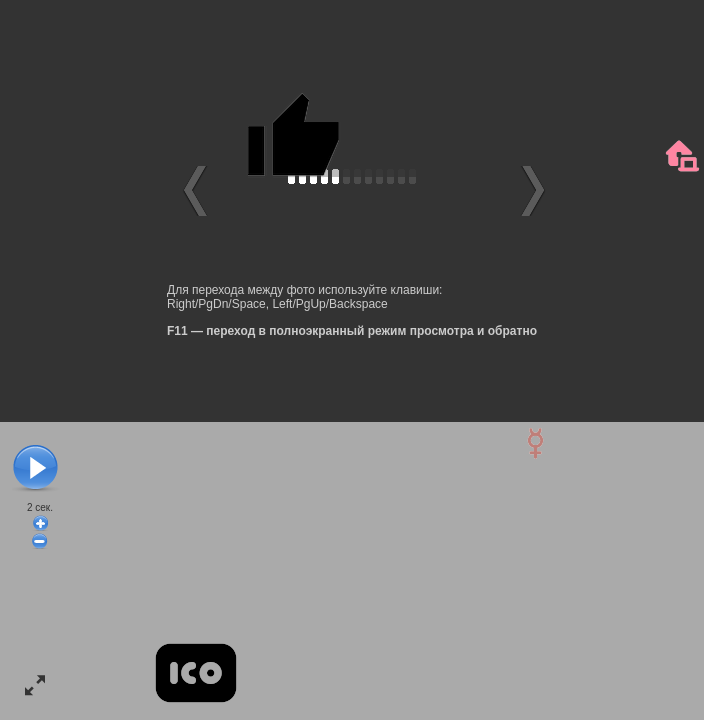 Image resolution: width=704 pixels, height=720 pixels. What do you see at coordinates (682, 155) in the screenshot?
I see `work from home or remote work mode` at bounding box center [682, 155].